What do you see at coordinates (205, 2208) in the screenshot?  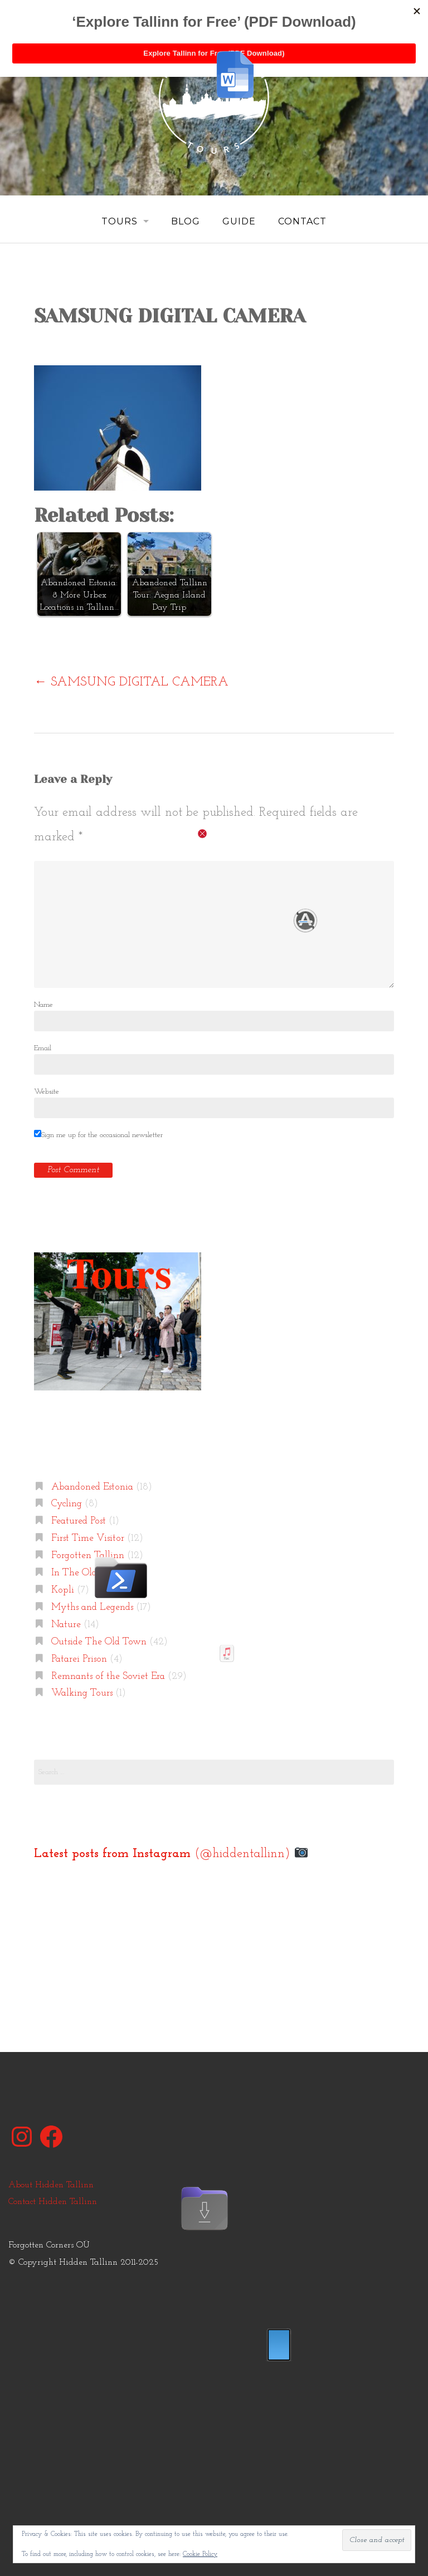 I see `open your downloads folder` at bounding box center [205, 2208].